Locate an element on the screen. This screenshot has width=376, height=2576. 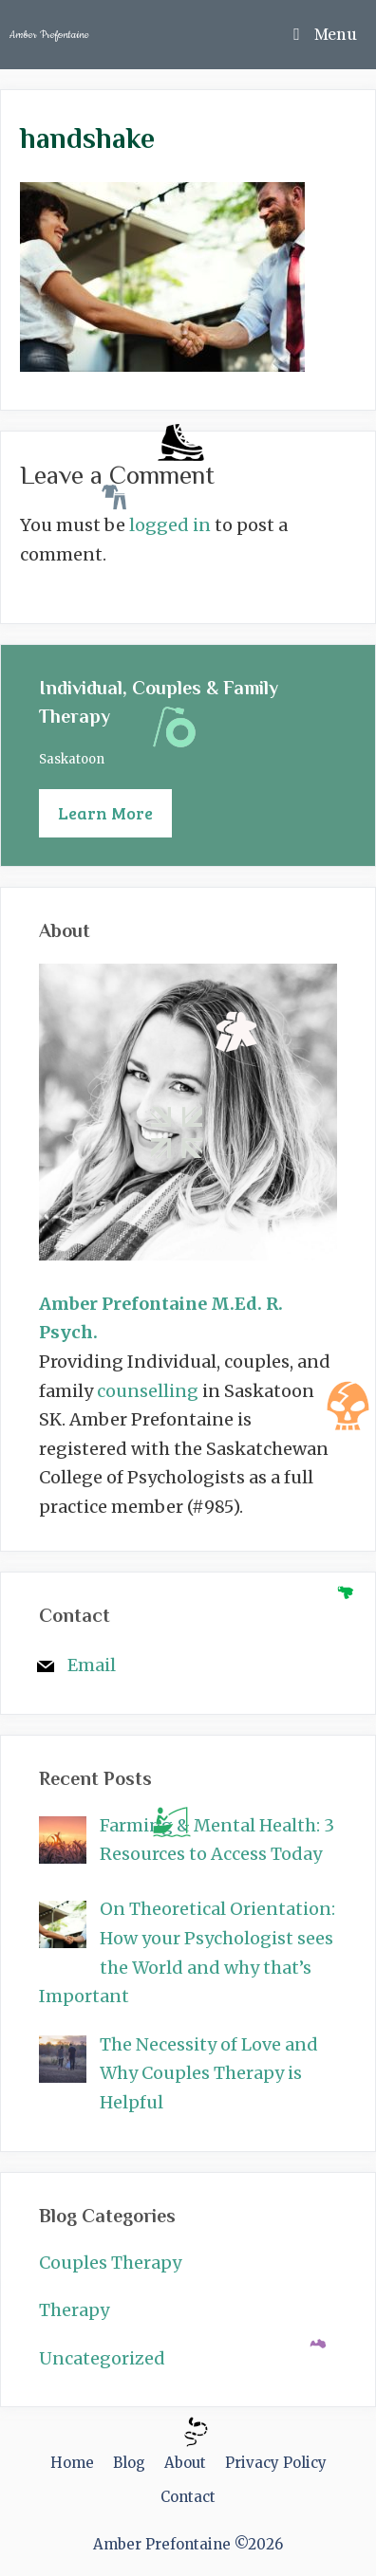
access fishing activity or minigame is located at coordinates (172, 1822).